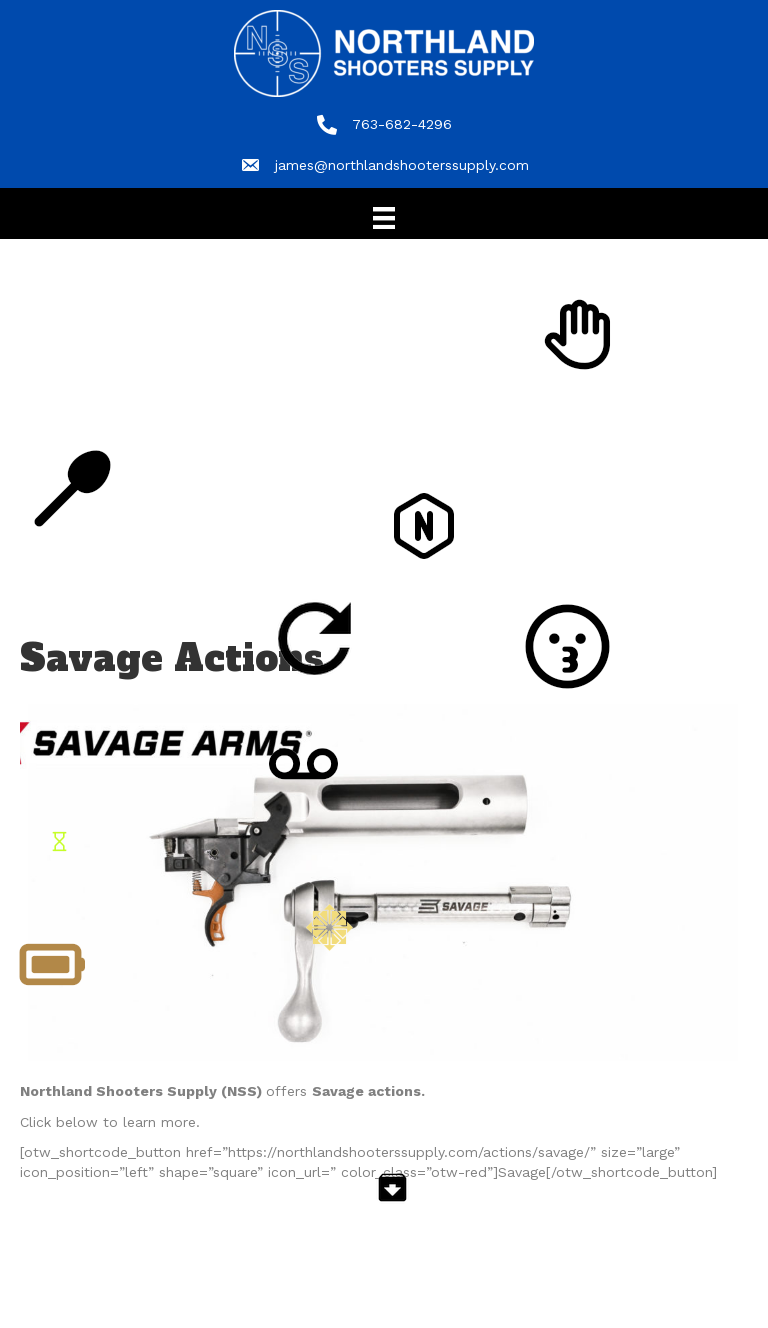 The image size is (768, 1328). I want to click on send a kiss emoji reaction, so click(567, 646).